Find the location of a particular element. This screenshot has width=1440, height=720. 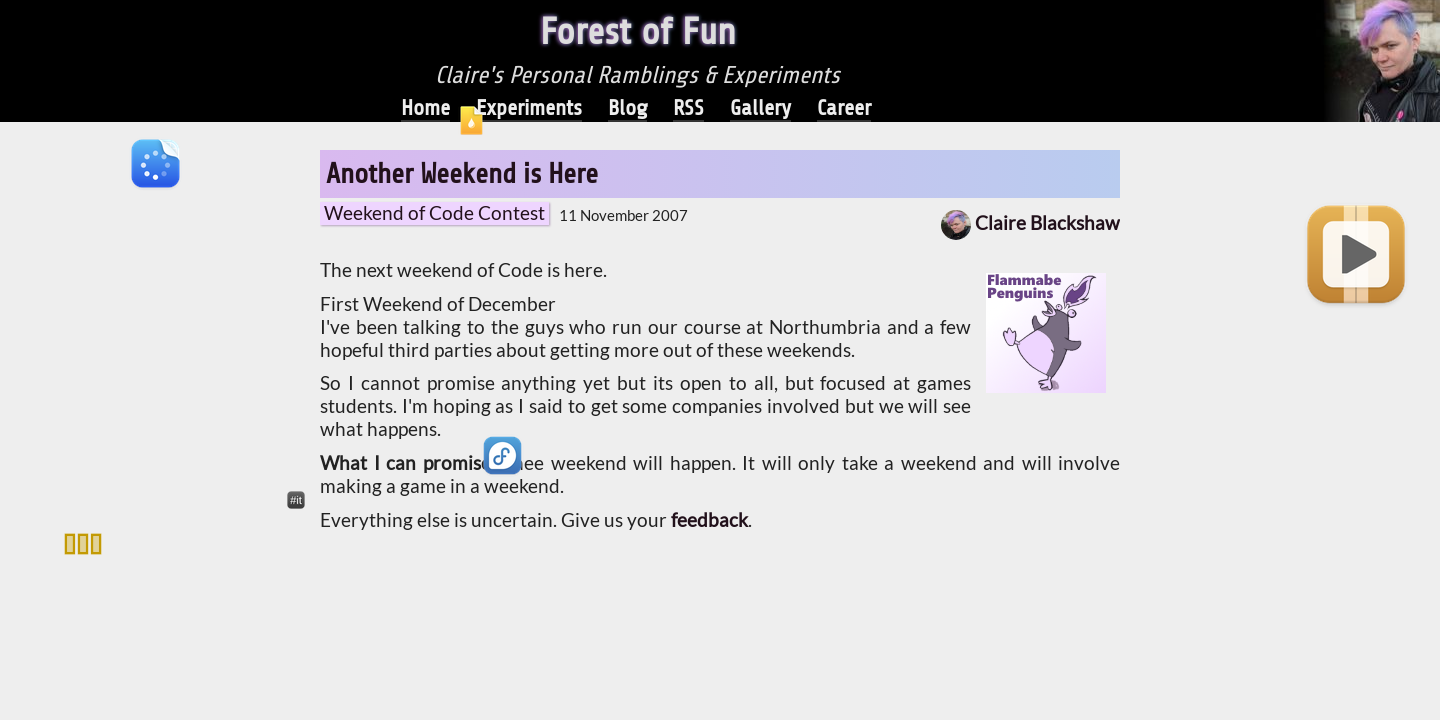

an ICC color profile file is located at coordinates (471, 120).